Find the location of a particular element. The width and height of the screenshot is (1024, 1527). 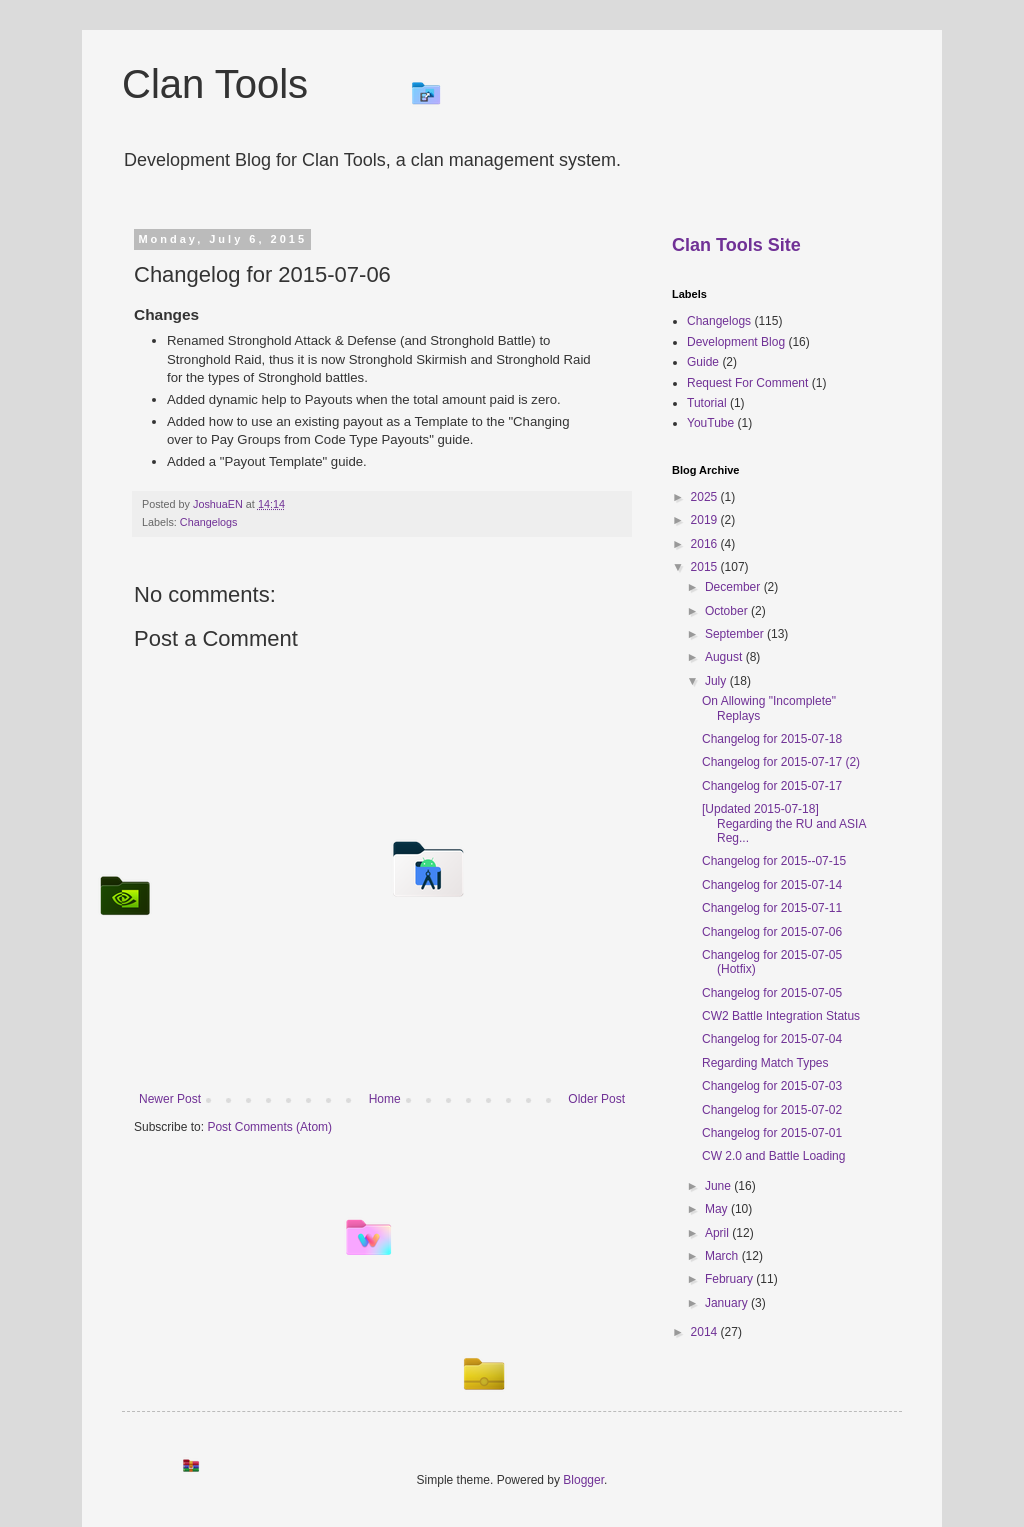

open wondershare creative center folder is located at coordinates (368, 1238).